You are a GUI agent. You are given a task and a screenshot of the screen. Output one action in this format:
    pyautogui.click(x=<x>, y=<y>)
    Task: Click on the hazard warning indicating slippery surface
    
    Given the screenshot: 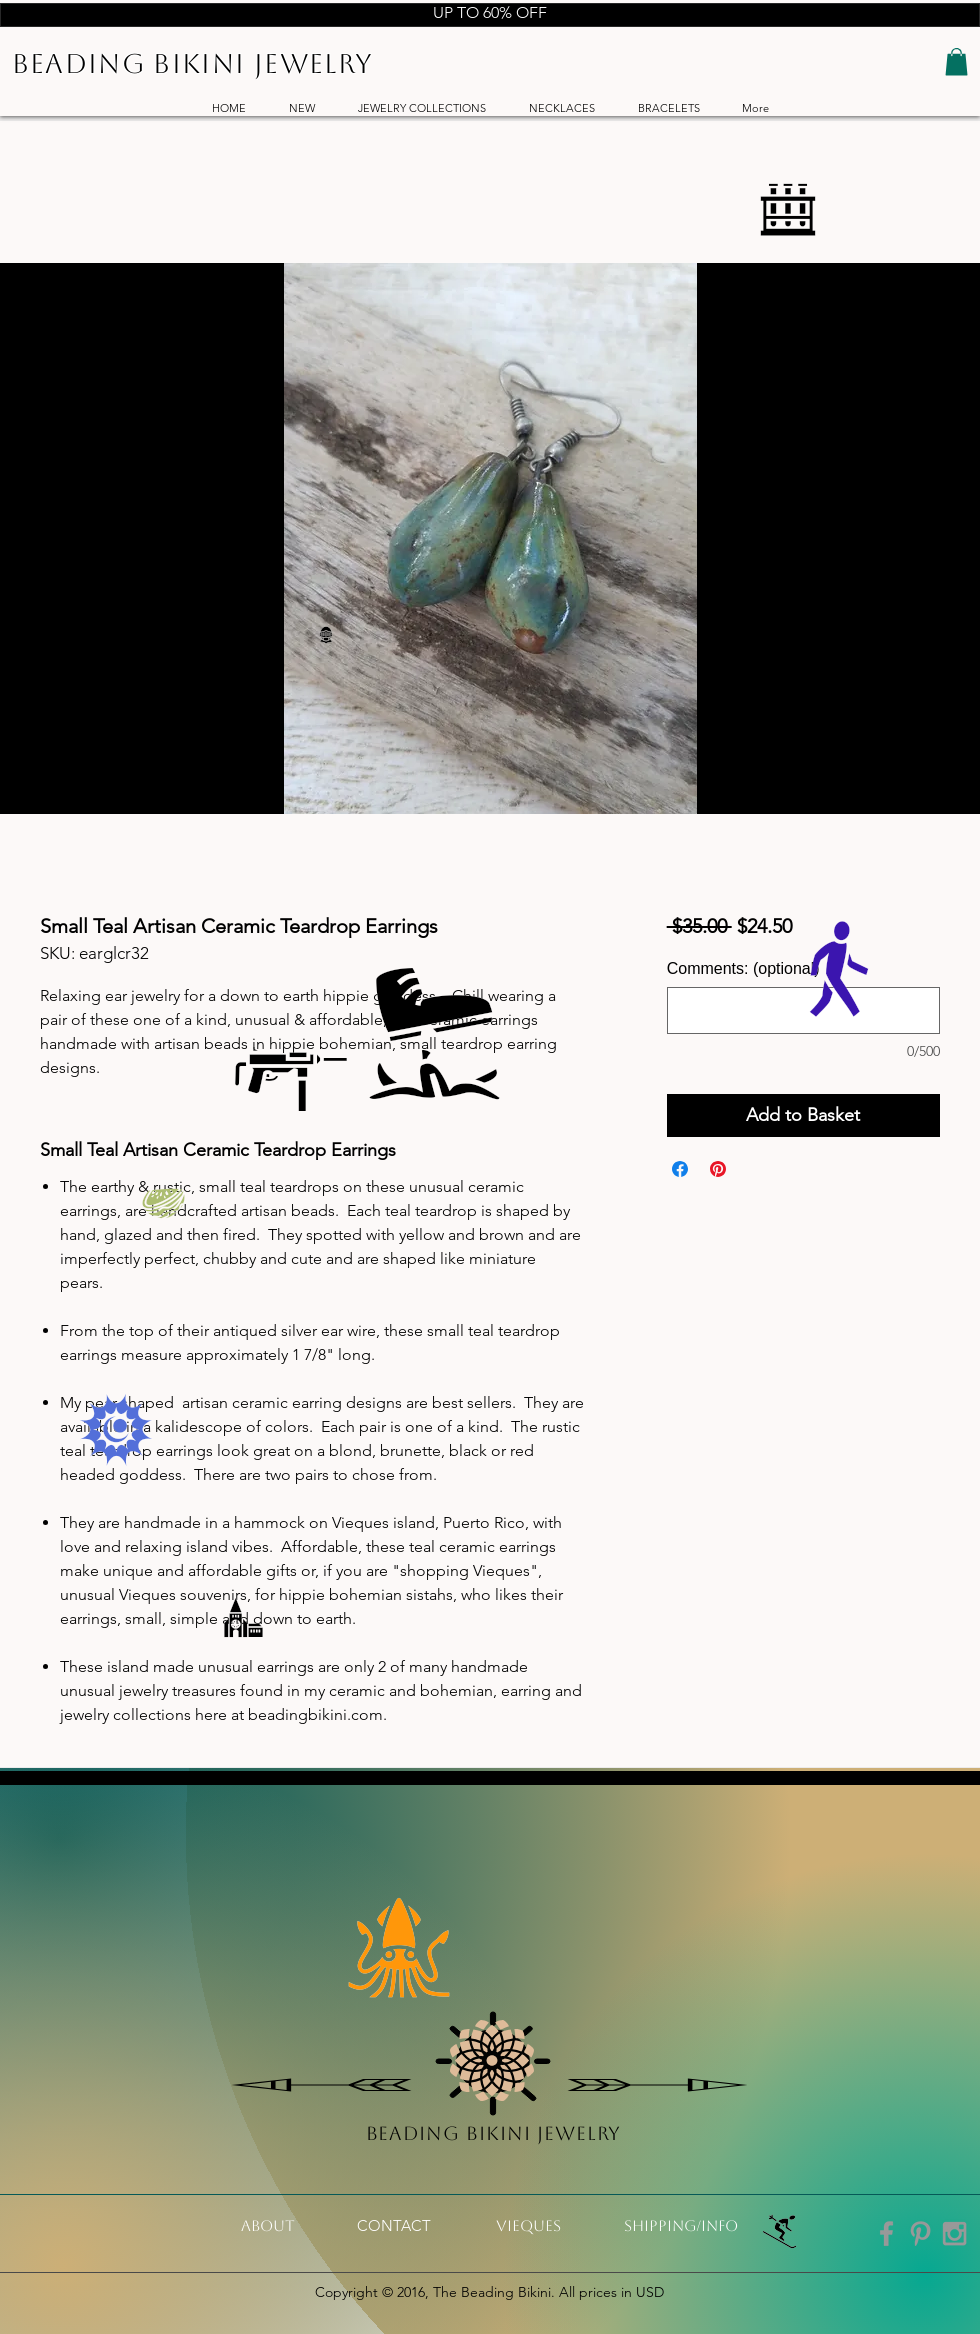 What is the action you would take?
    pyautogui.click(x=434, y=1032)
    